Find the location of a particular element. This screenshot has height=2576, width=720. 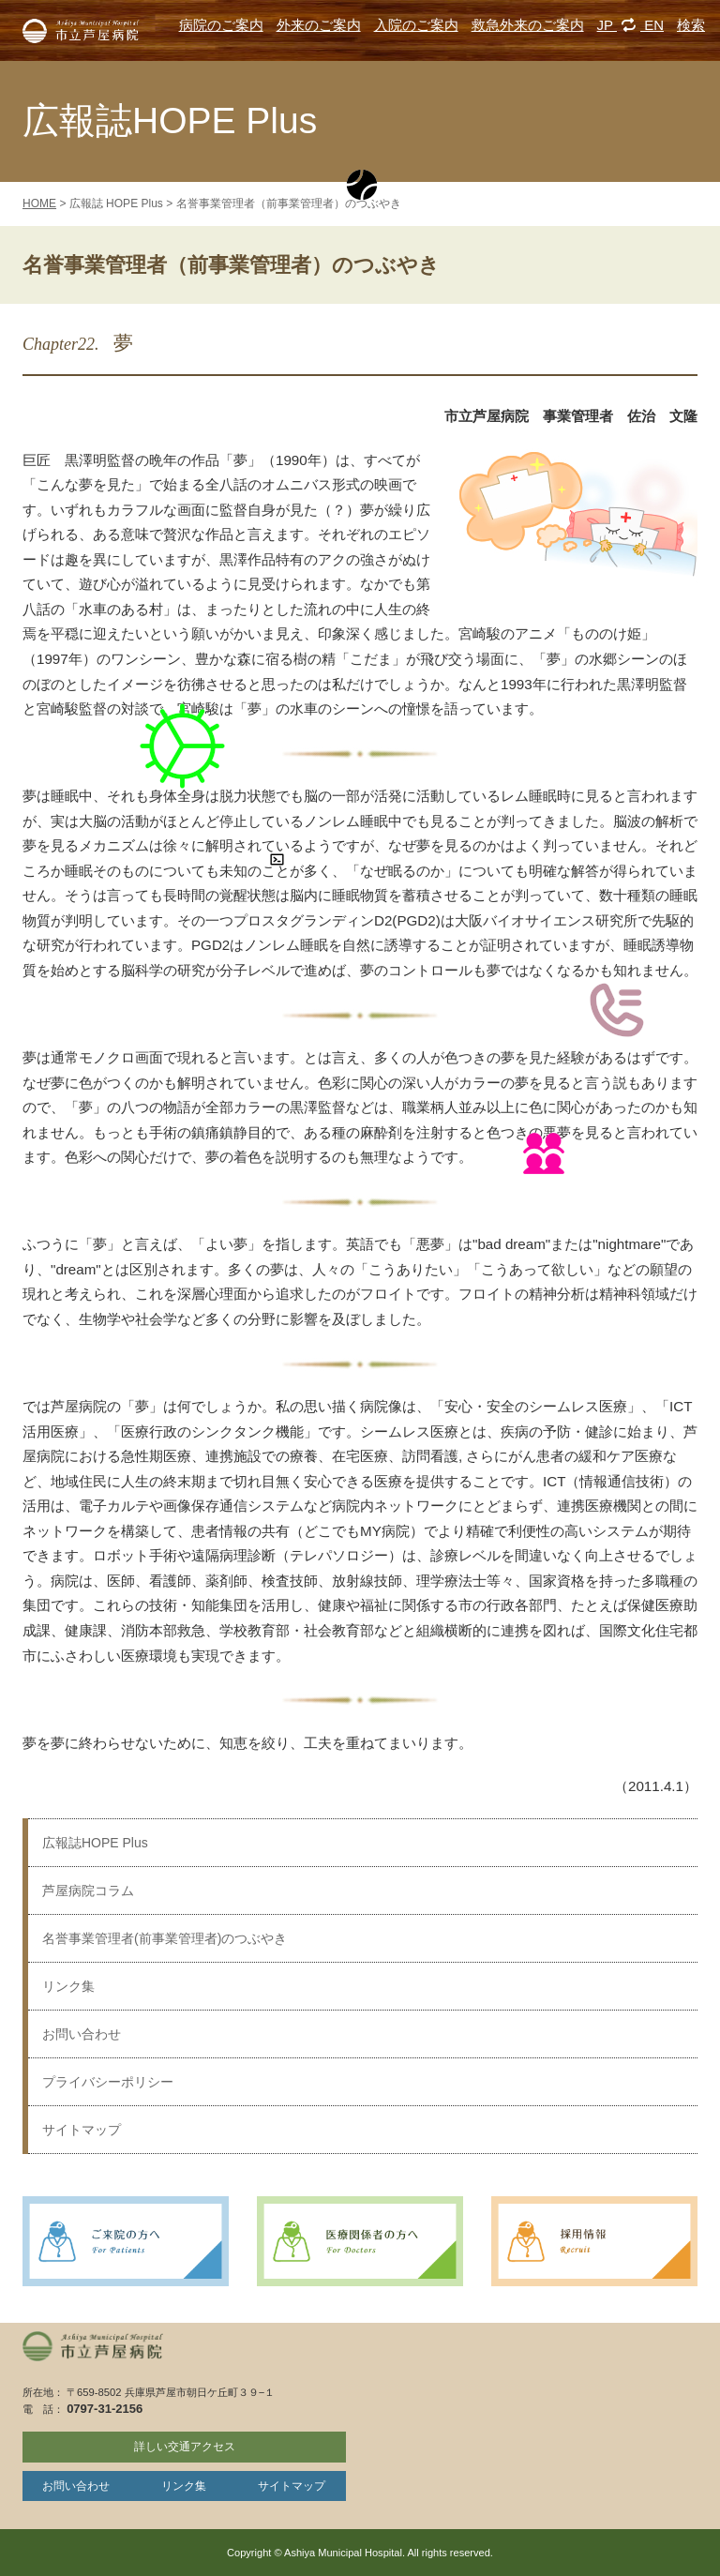

access tennis or racquet sports features is located at coordinates (362, 185).